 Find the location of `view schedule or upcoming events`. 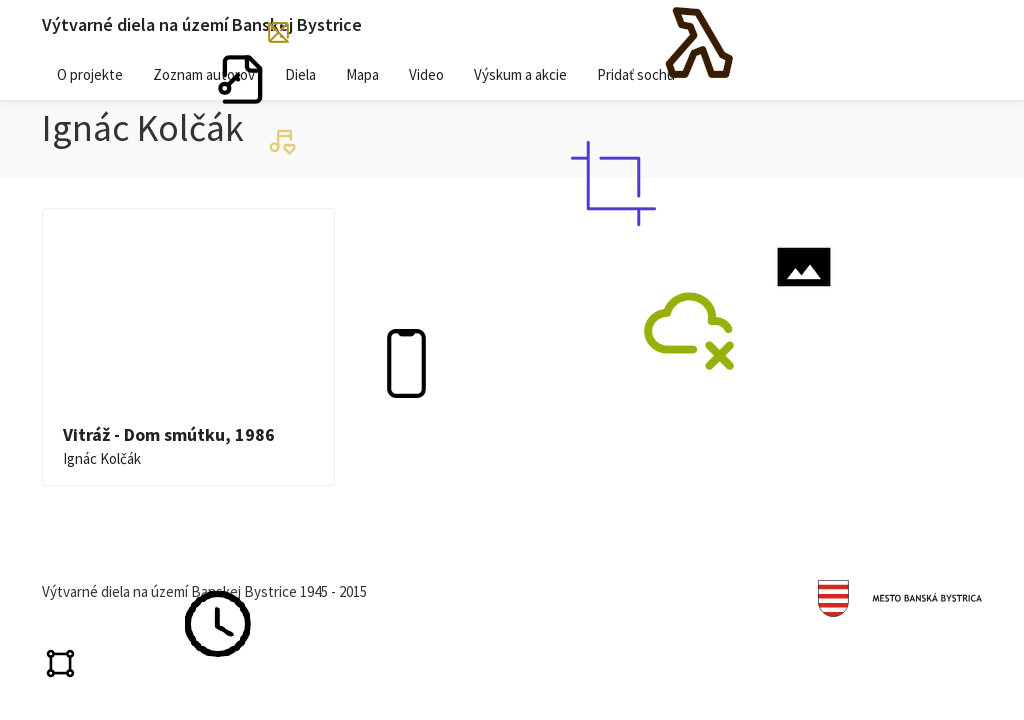

view schedule or upcoming events is located at coordinates (218, 624).